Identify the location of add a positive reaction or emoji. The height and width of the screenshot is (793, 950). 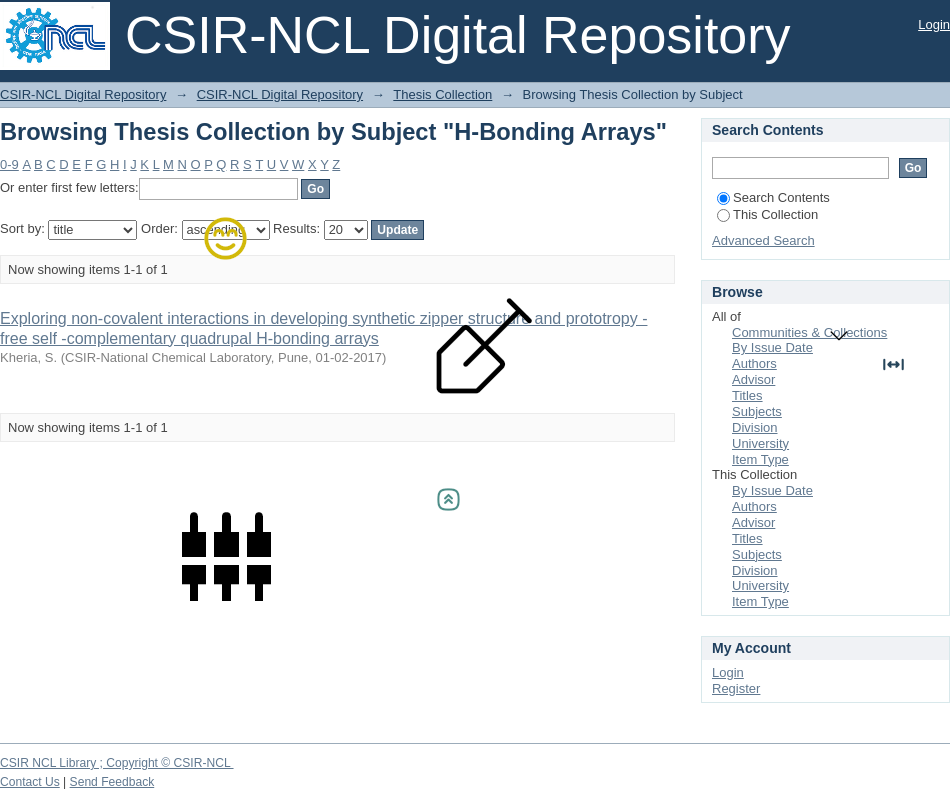
(225, 238).